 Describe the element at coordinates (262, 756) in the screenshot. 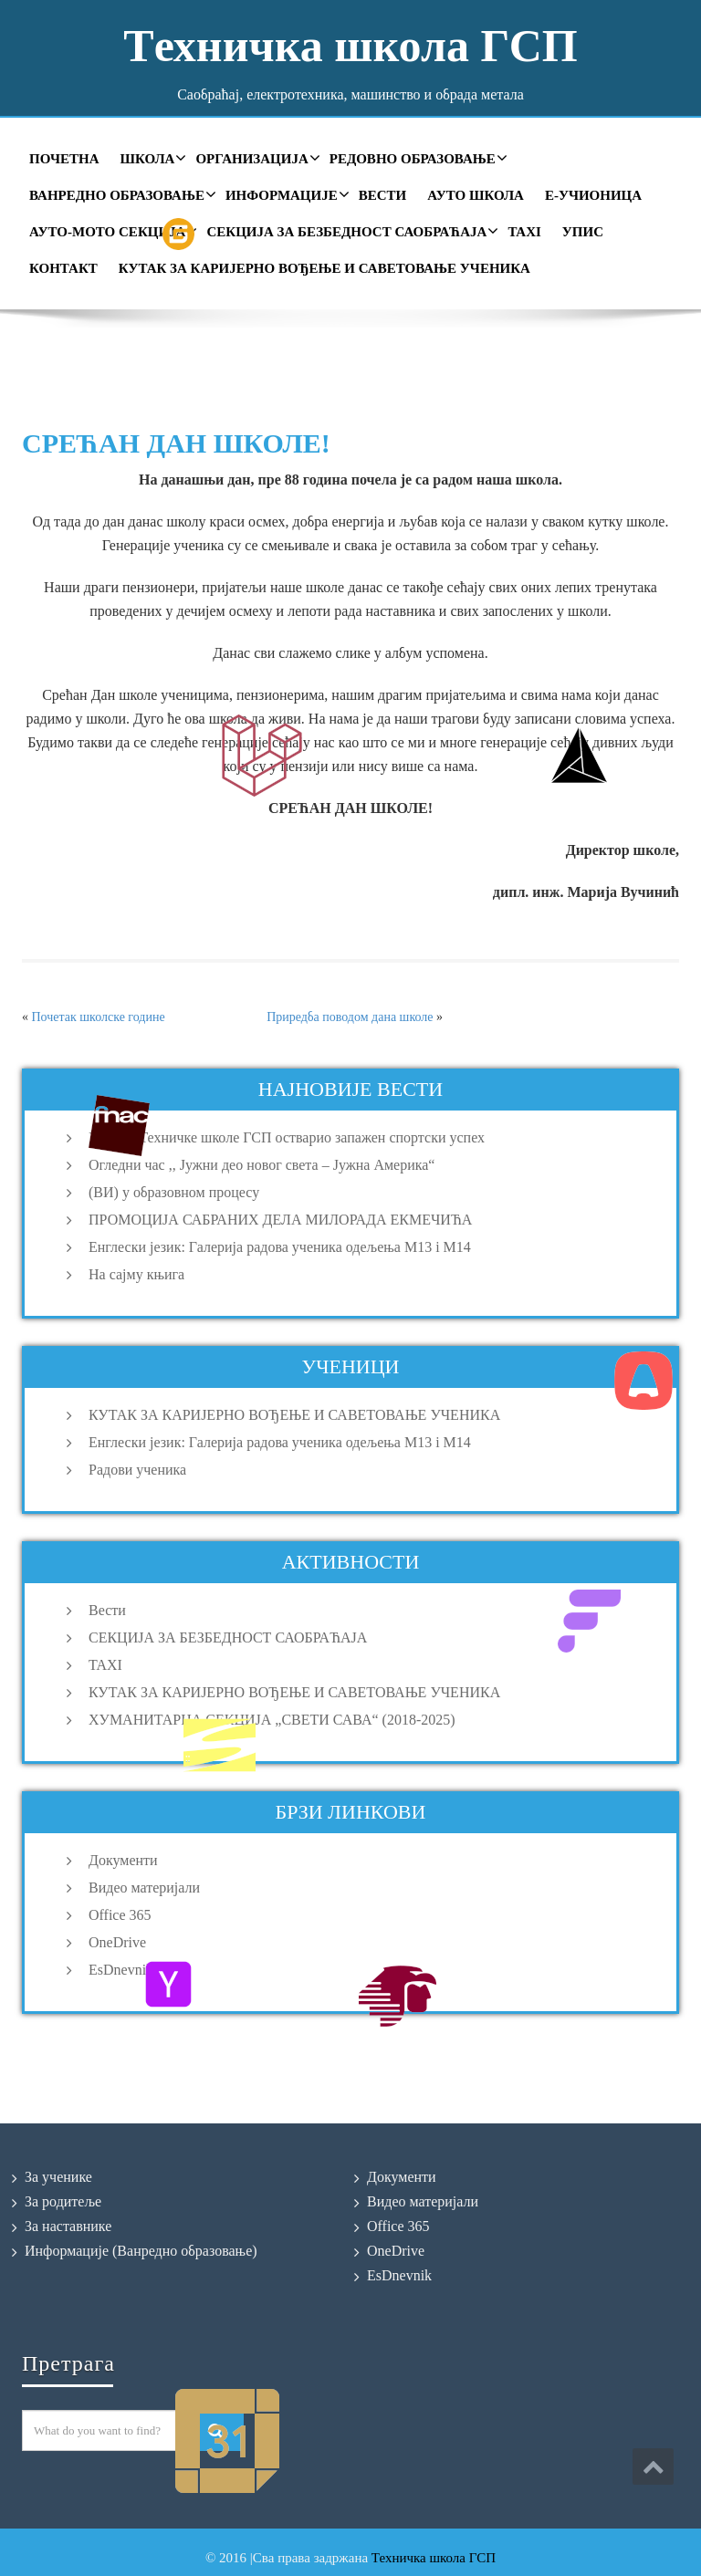

I see `Laravel framework branding or integration` at that location.